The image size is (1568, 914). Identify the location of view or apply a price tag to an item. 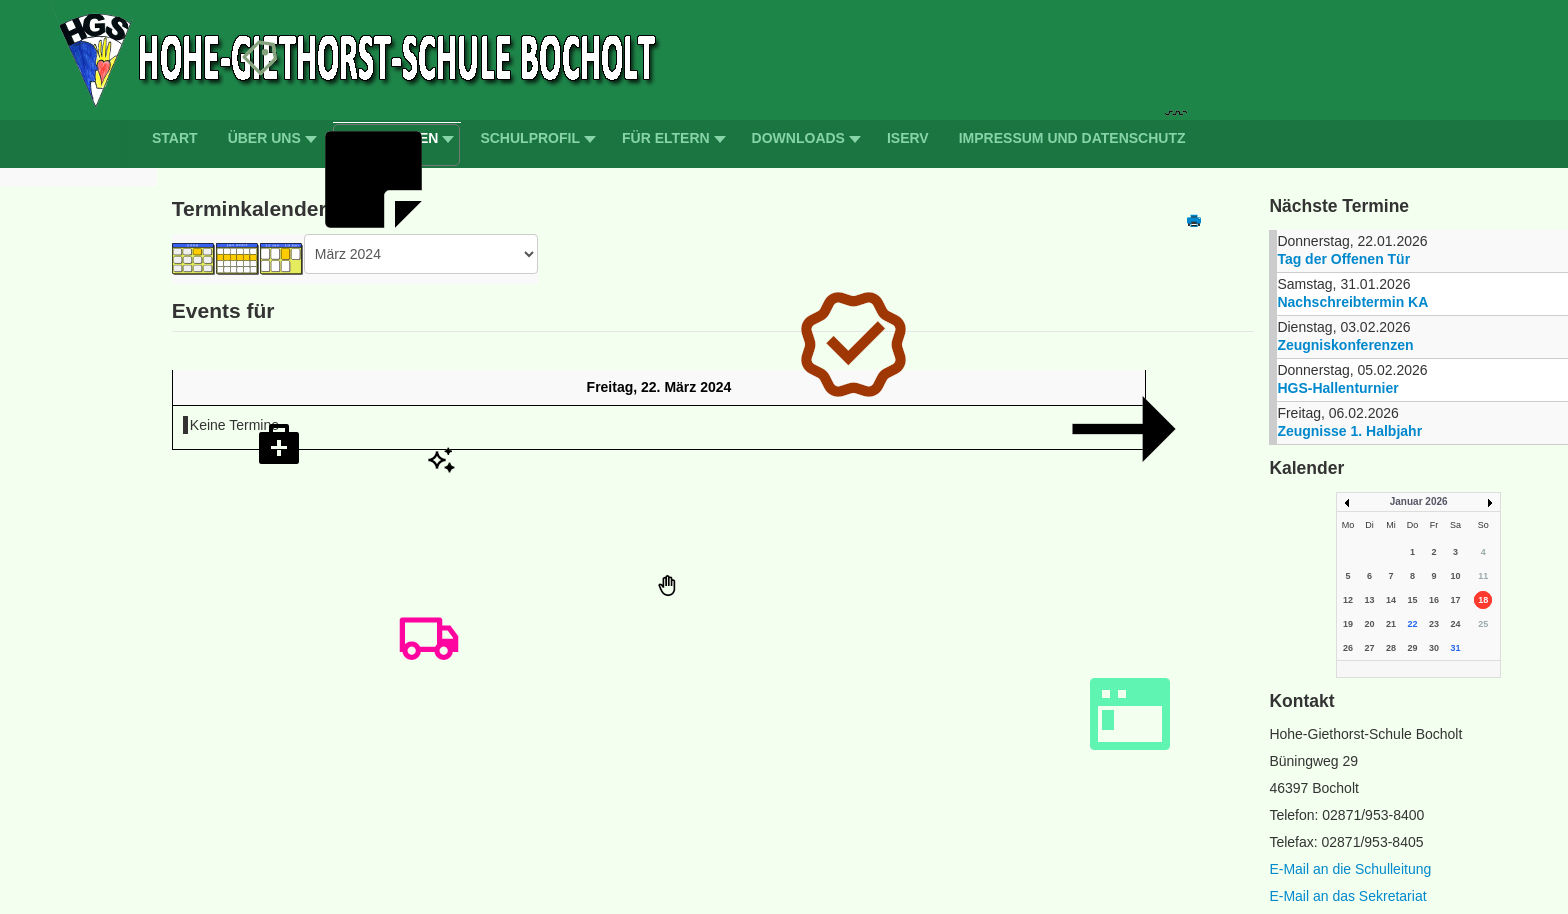
(260, 57).